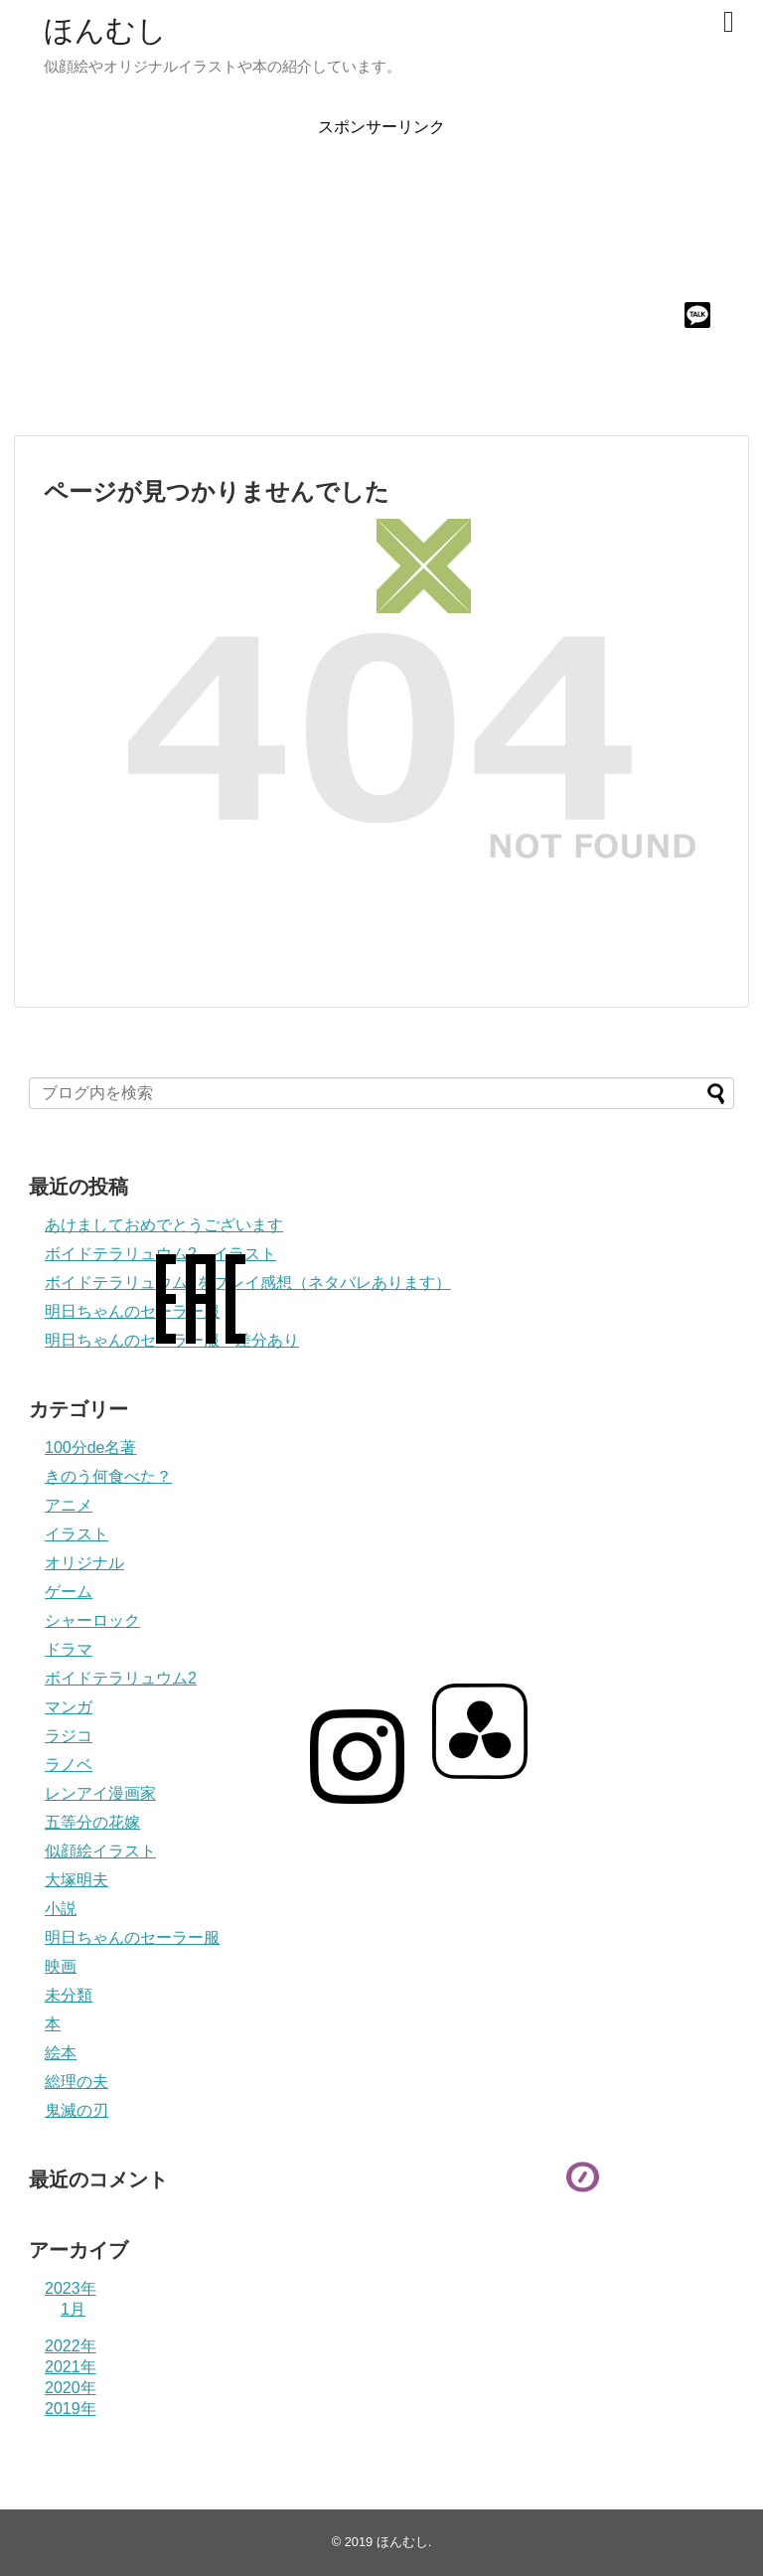 The width and height of the screenshot is (763, 2576). Describe the element at coordinates (582, 2176) in the screenshot. I see `automattic company logo` at that location.